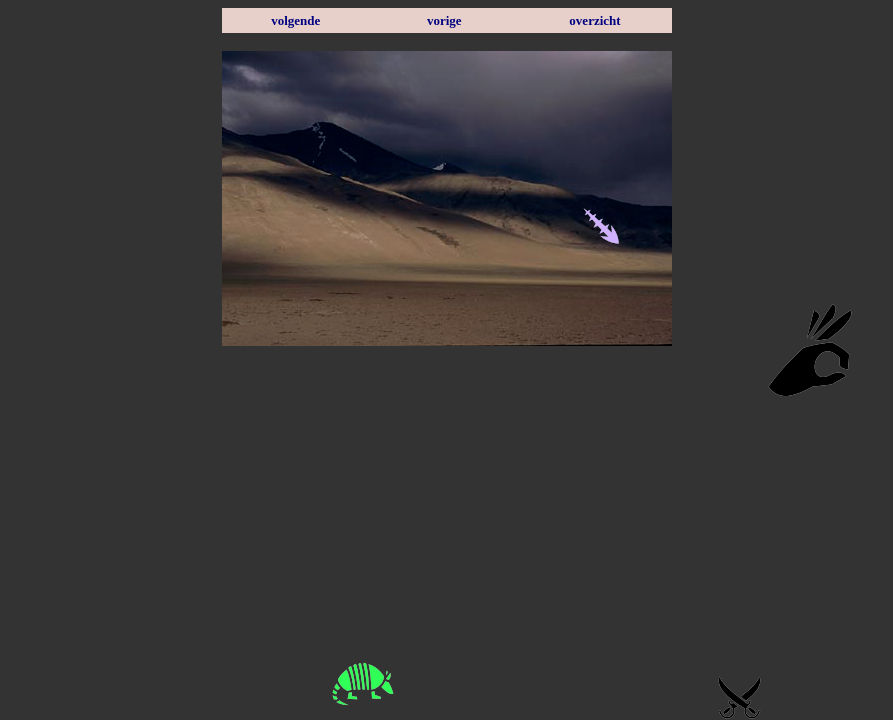 The image size is (893, 720). What do you see at coordinates (810, 350) in the screenshot?
I see `confirm or approve an action` at bounding box center [810, 350].